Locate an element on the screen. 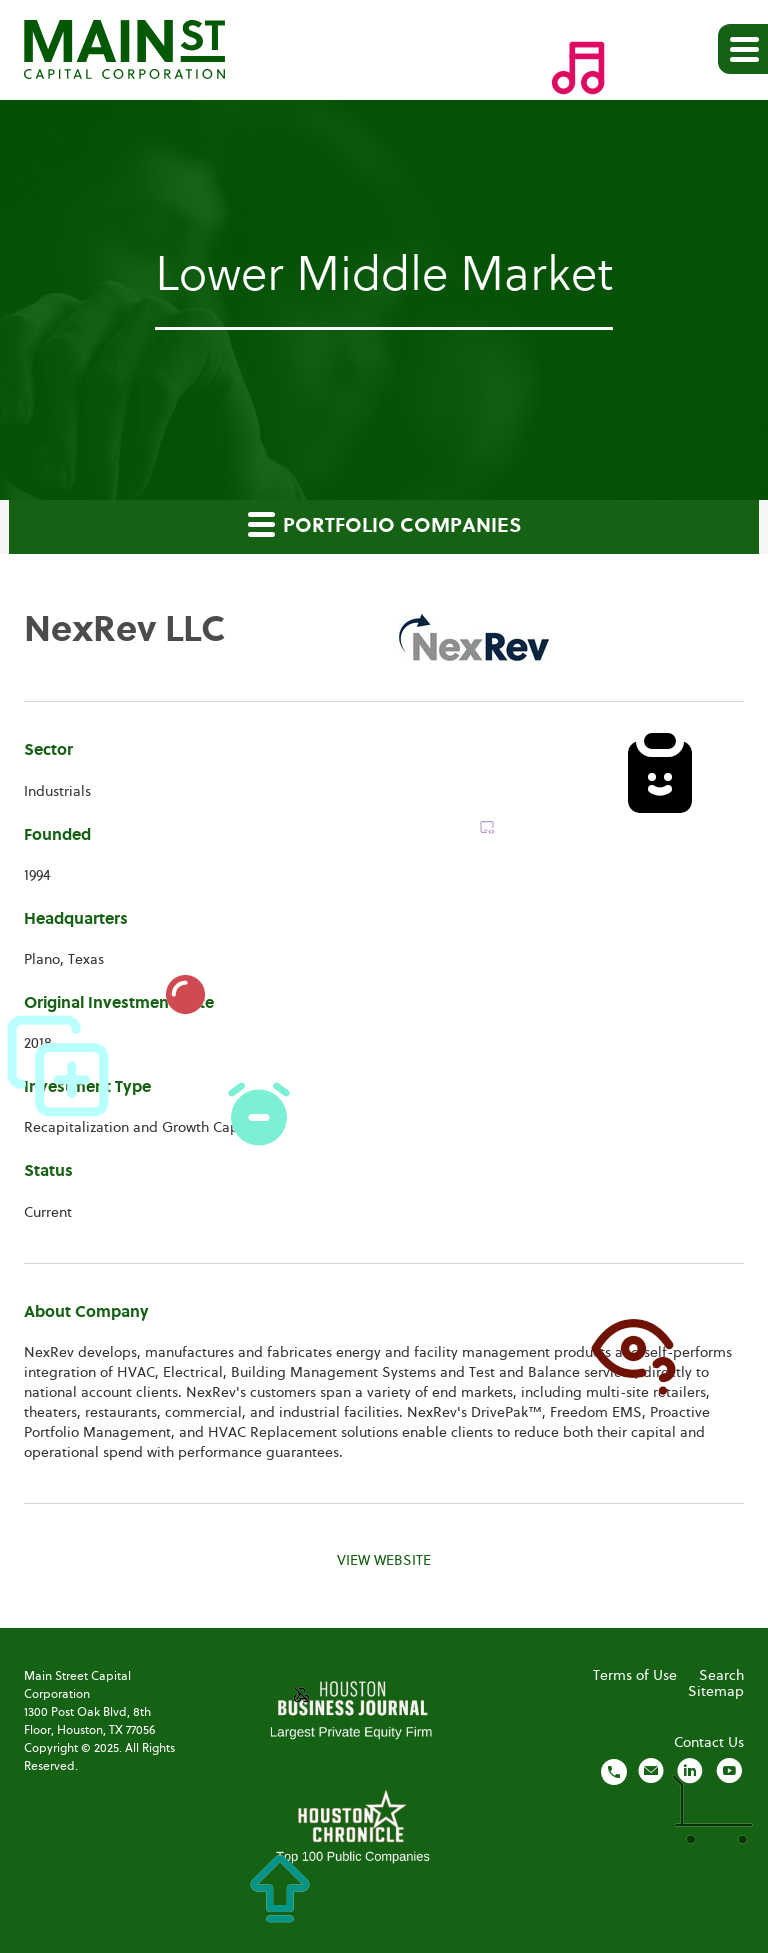 Image resolution: width=768 pixels, height=1953 pixels. upload a file or document is located at coordinates (280, 1888).